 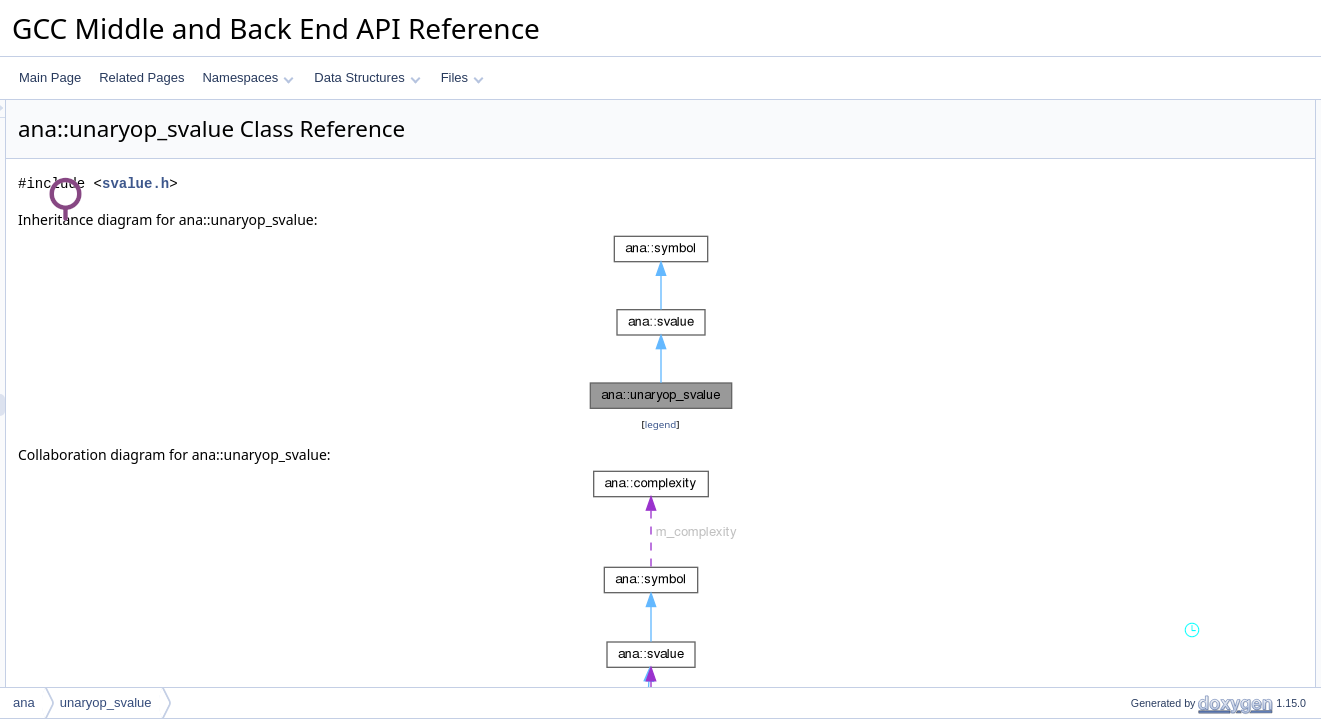 I want to click on select neuter or non-binary gender option, so click(x=65, y=198).